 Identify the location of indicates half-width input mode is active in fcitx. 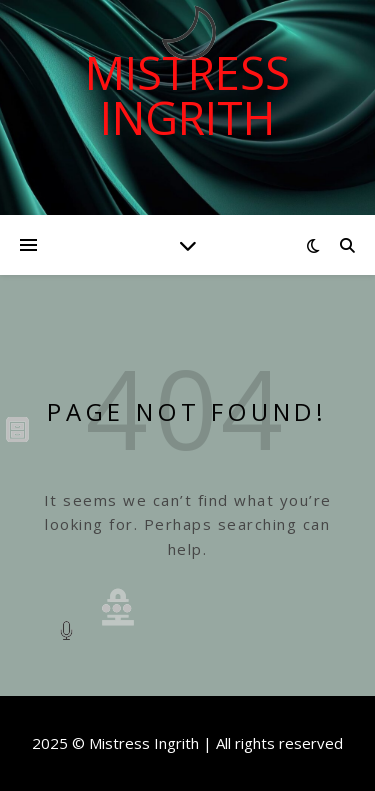
(188, 32).